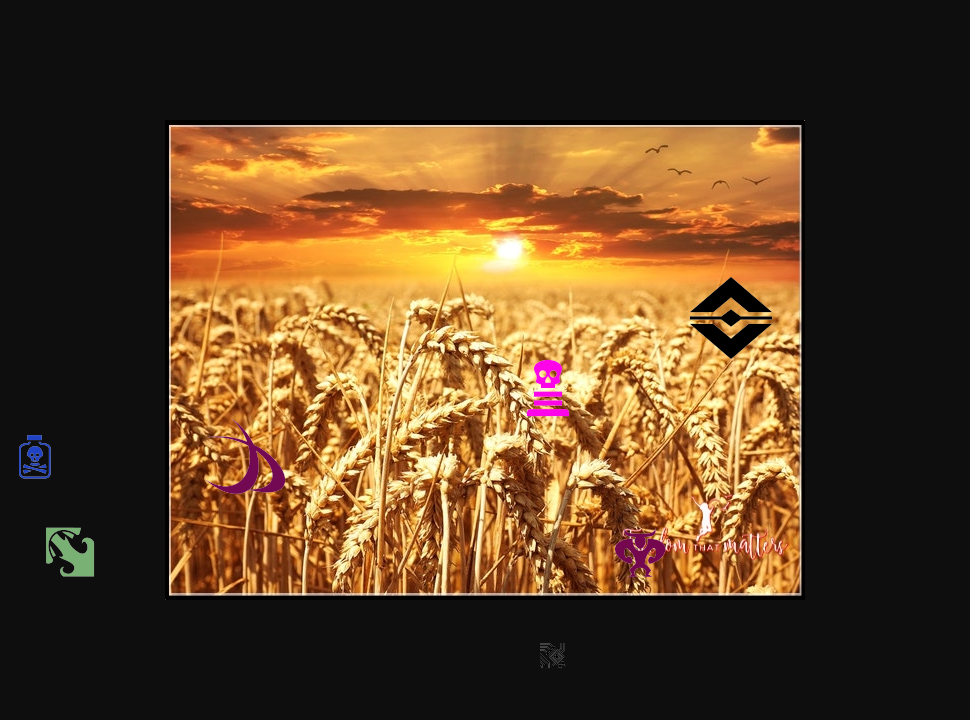 The image size is (970, 720). Describe the element at coordinates (34, 456) in the screenshot. I see `poison or toxic item in game inventory` at that location.